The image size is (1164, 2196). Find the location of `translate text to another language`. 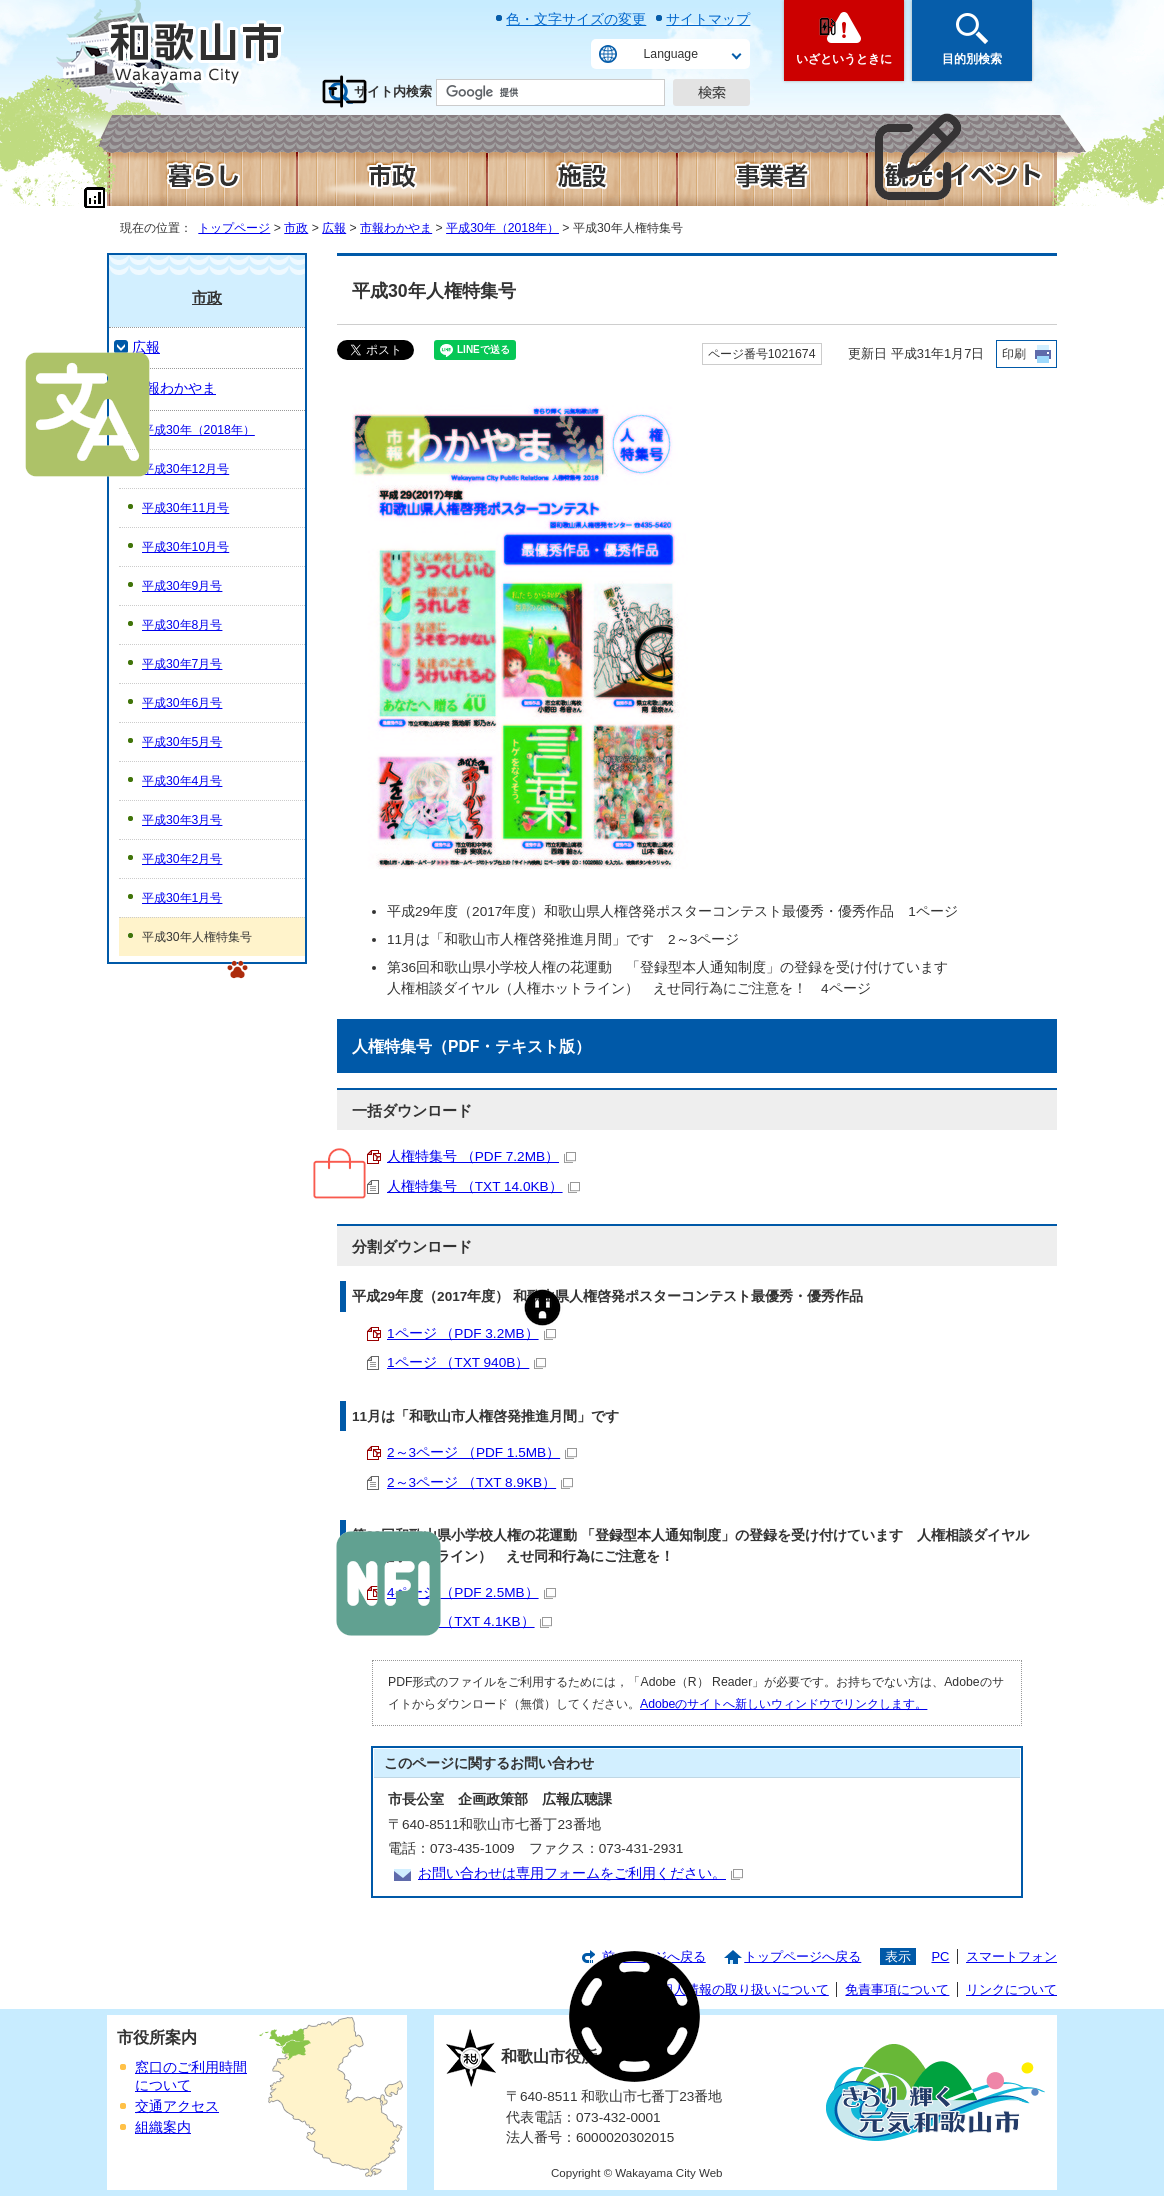

translate text to another language is located at coordinates (87, 414).